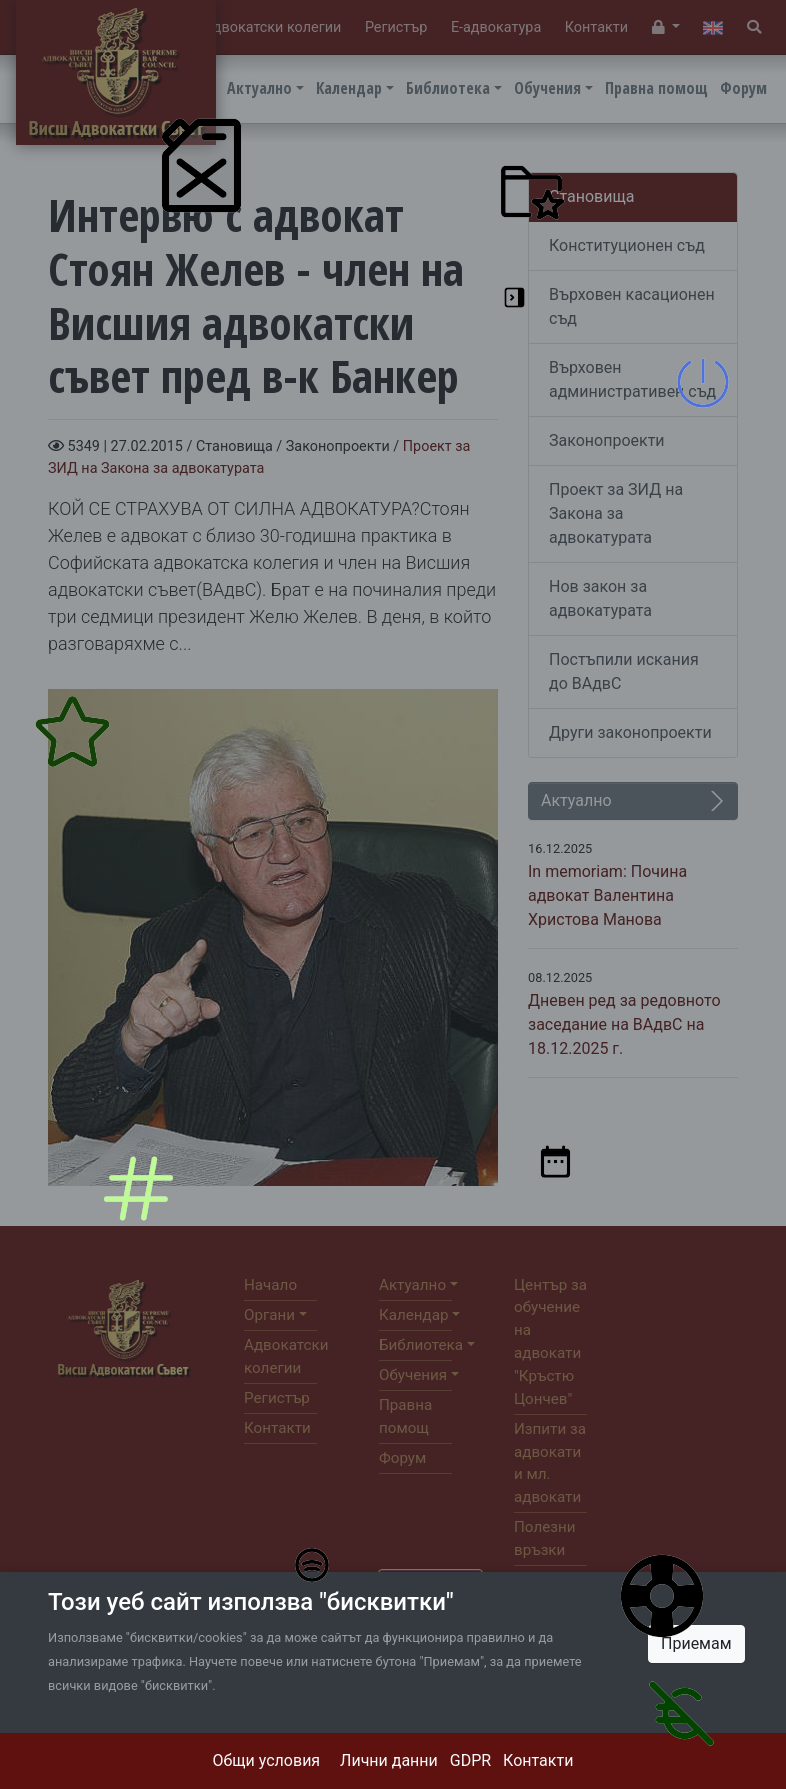 This screenshot has width=786, height=1789. What do you see at coordinates (555, 1161) in the screenshot?
I see `select a date range` at bounding box center [555, 1161].